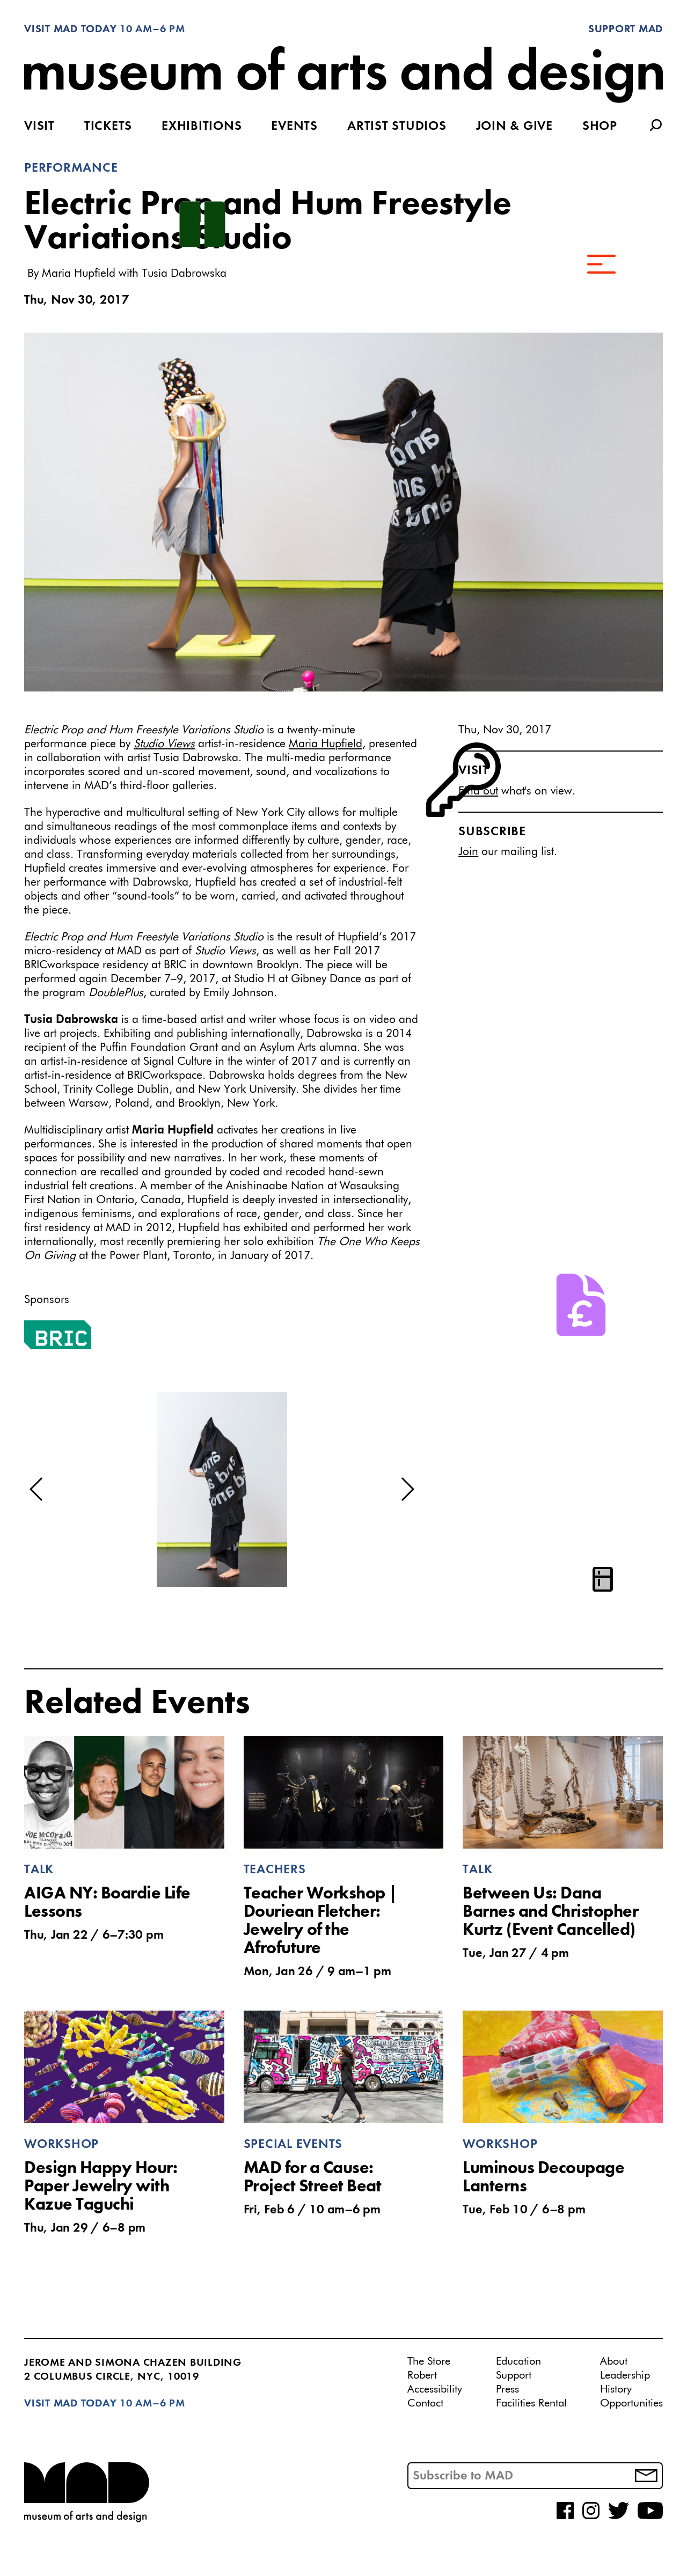  Describe the element at coordinates (601, 264) in the screenshot. I see `open navigation menu` at that location.